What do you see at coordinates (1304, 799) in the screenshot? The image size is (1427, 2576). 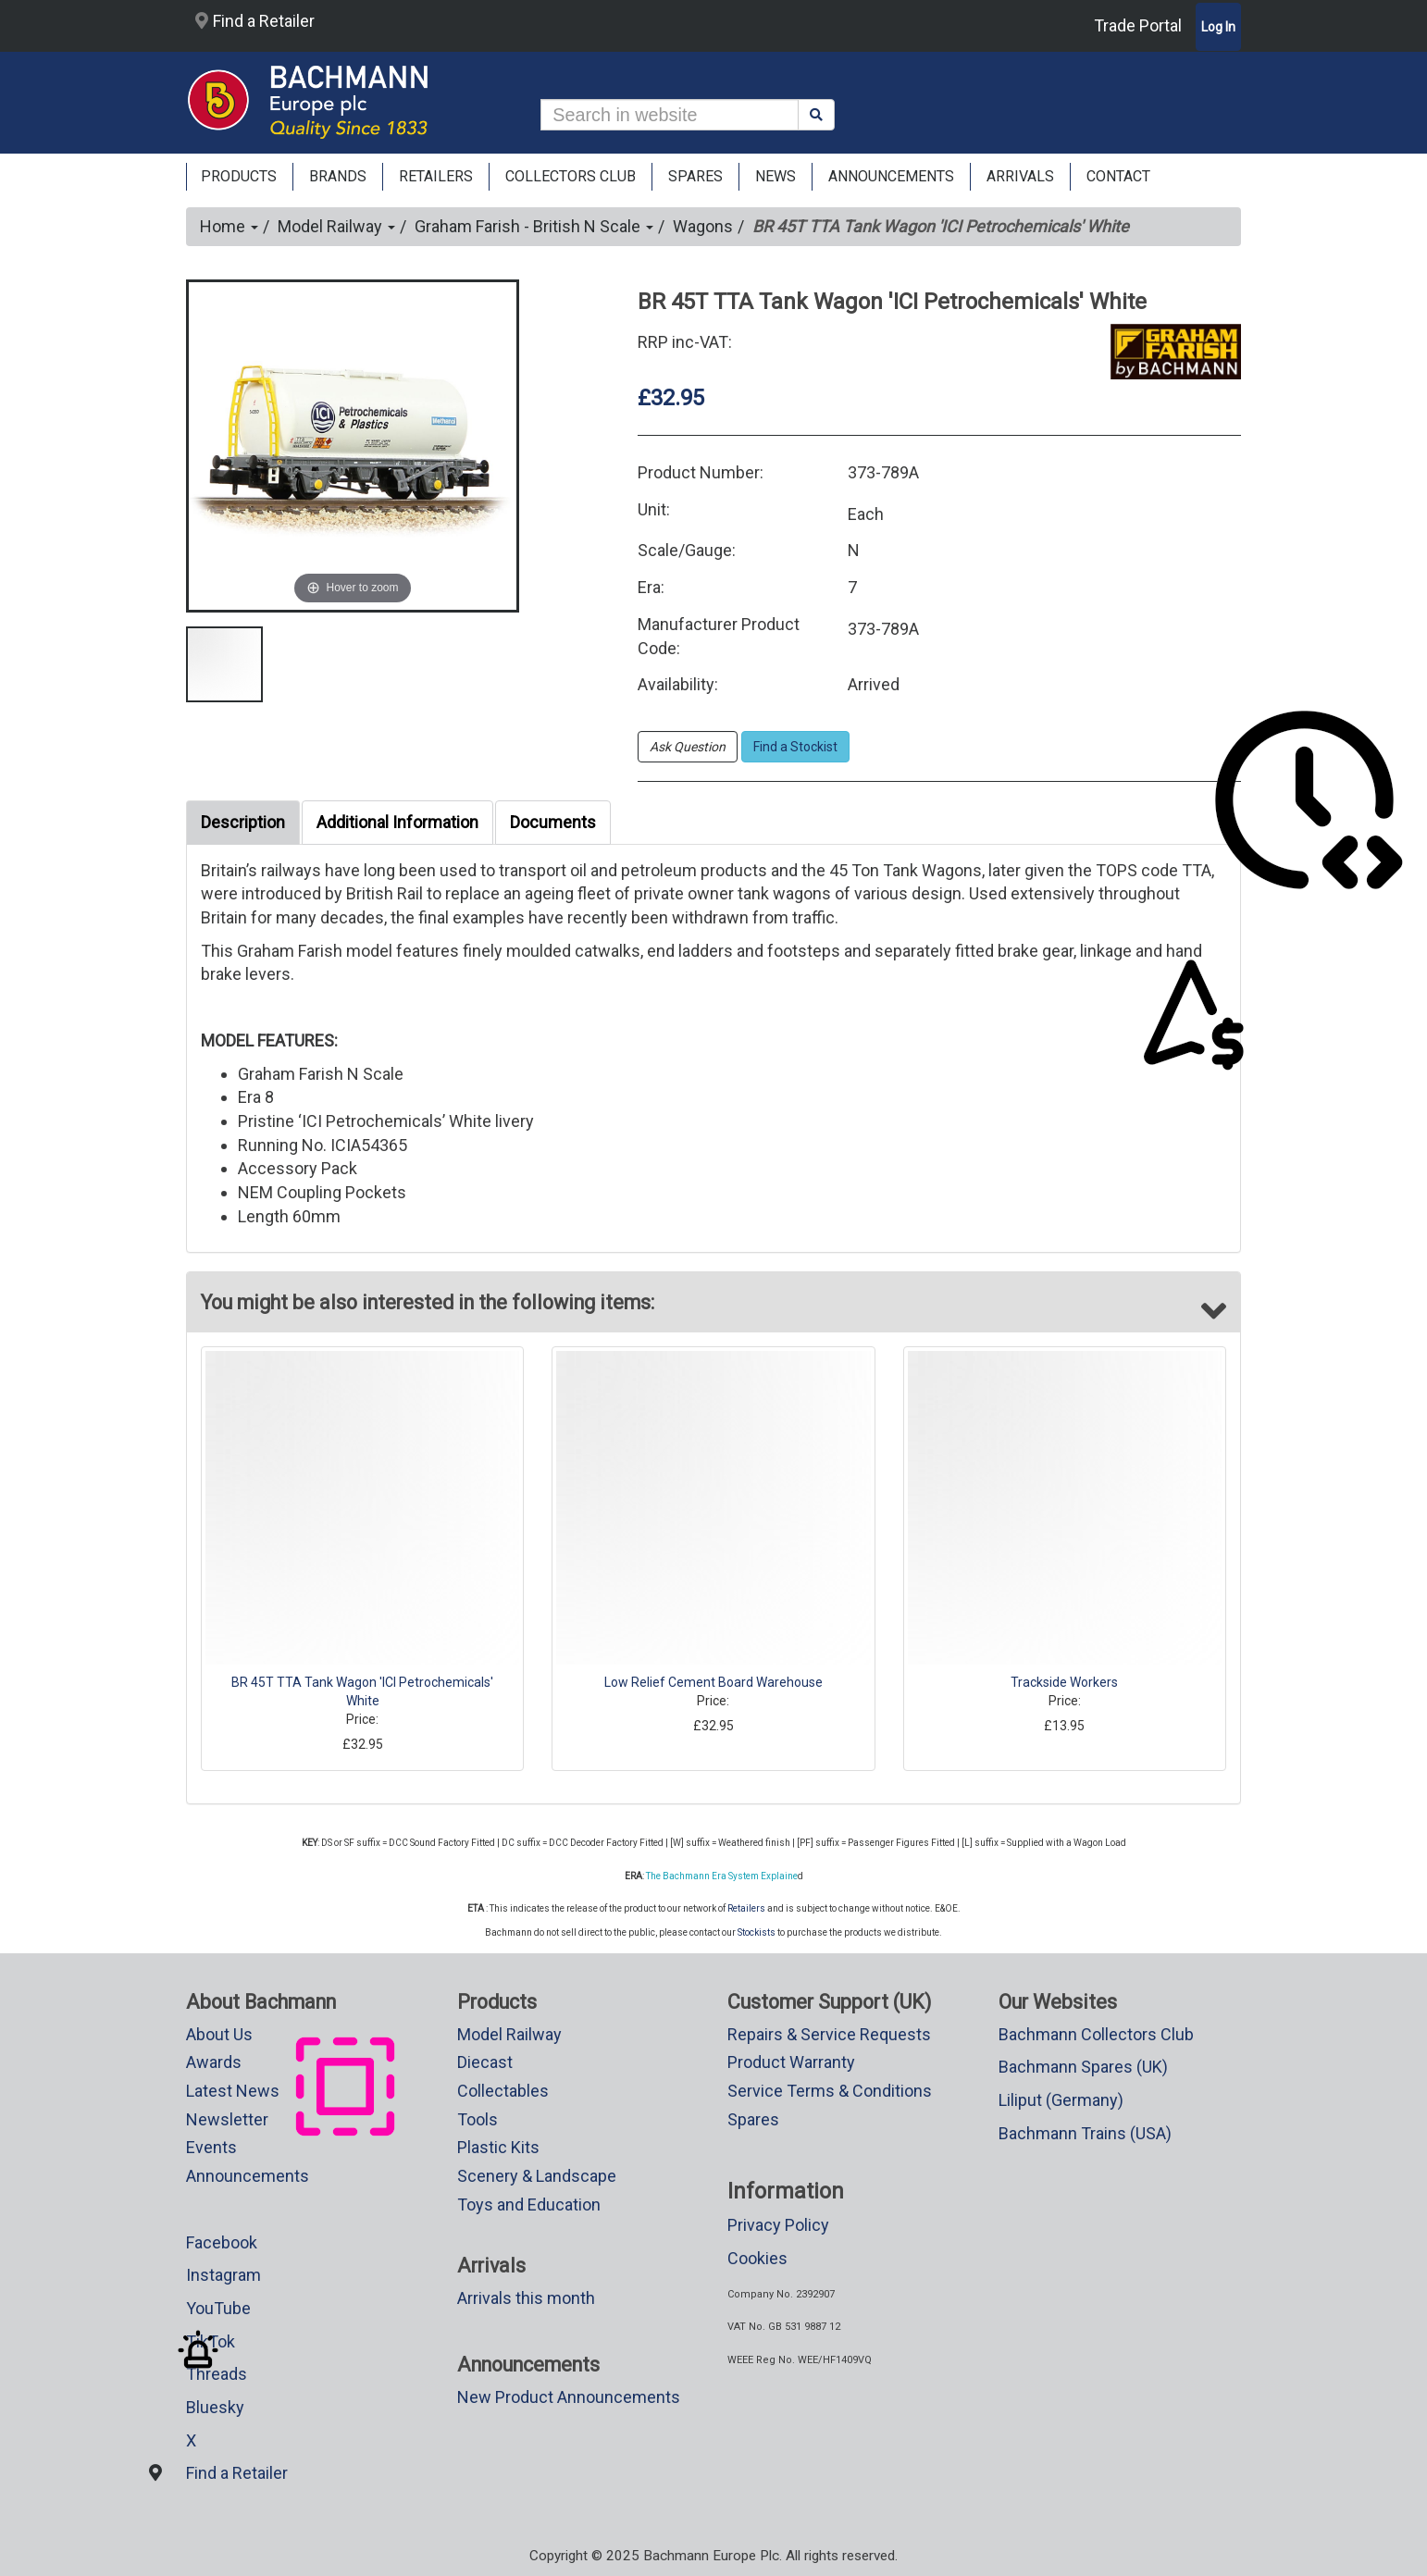 I see `view or edit scheduled code execution` at bounding box center [1304, 799].